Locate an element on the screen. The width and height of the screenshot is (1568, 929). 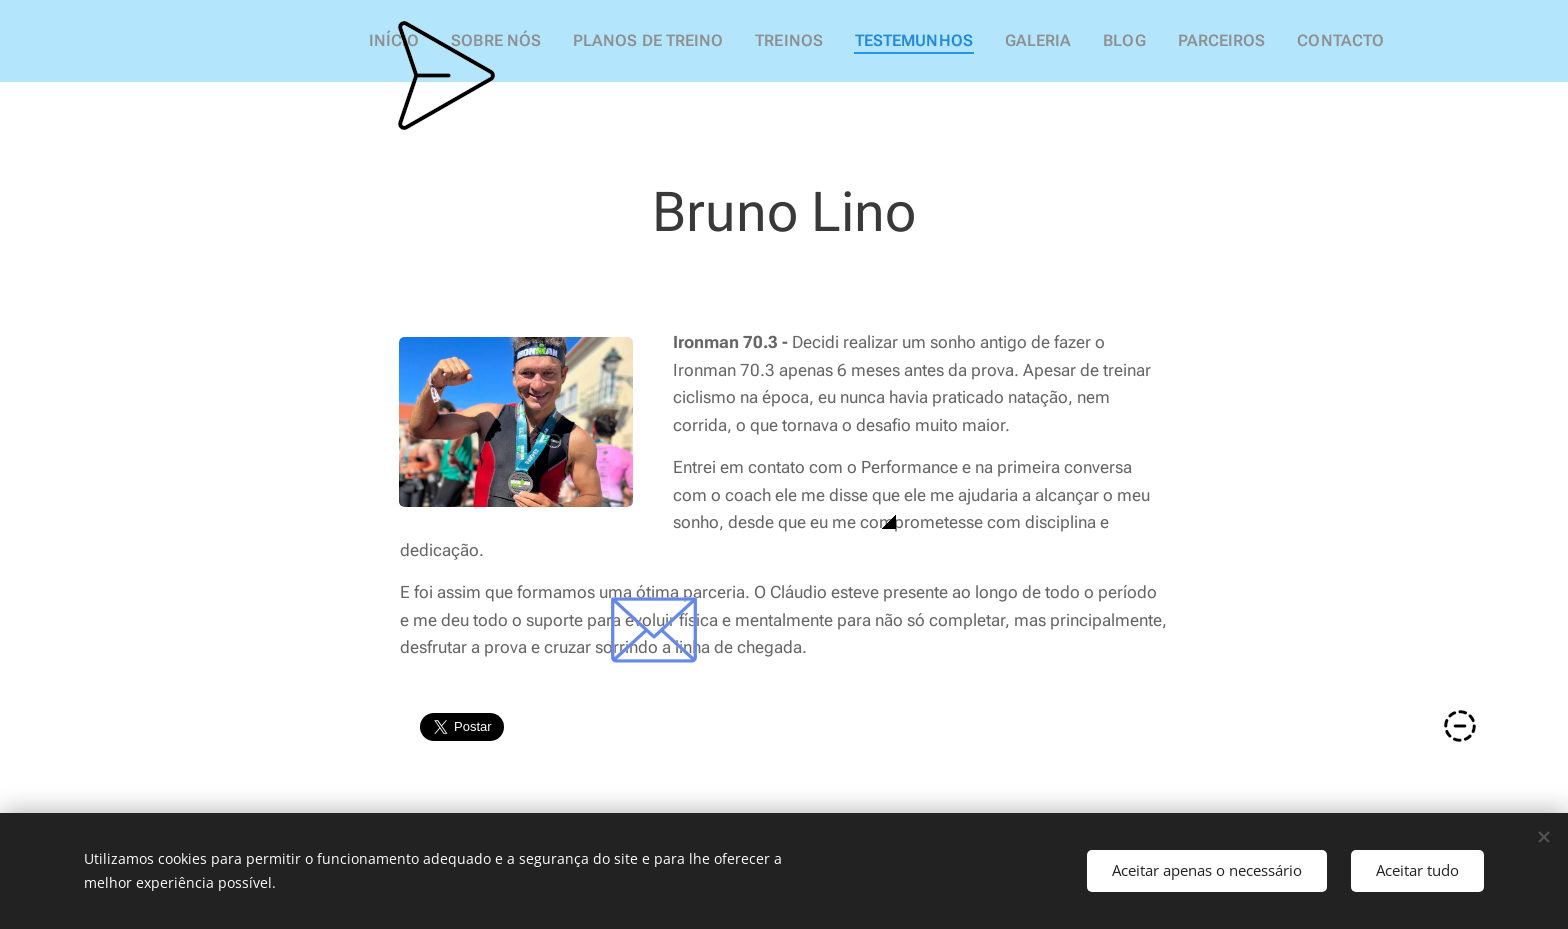
indicates full cellular signal strength is located at coordinates (889, 522).